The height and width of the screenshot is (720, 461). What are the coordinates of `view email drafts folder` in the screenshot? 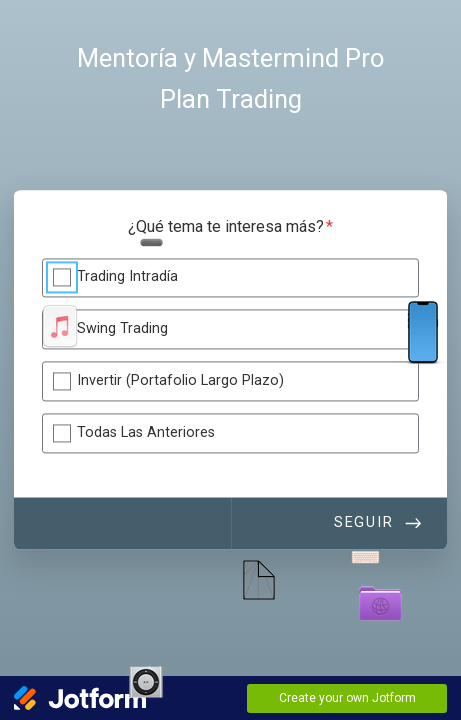 It's located at (259, 580).